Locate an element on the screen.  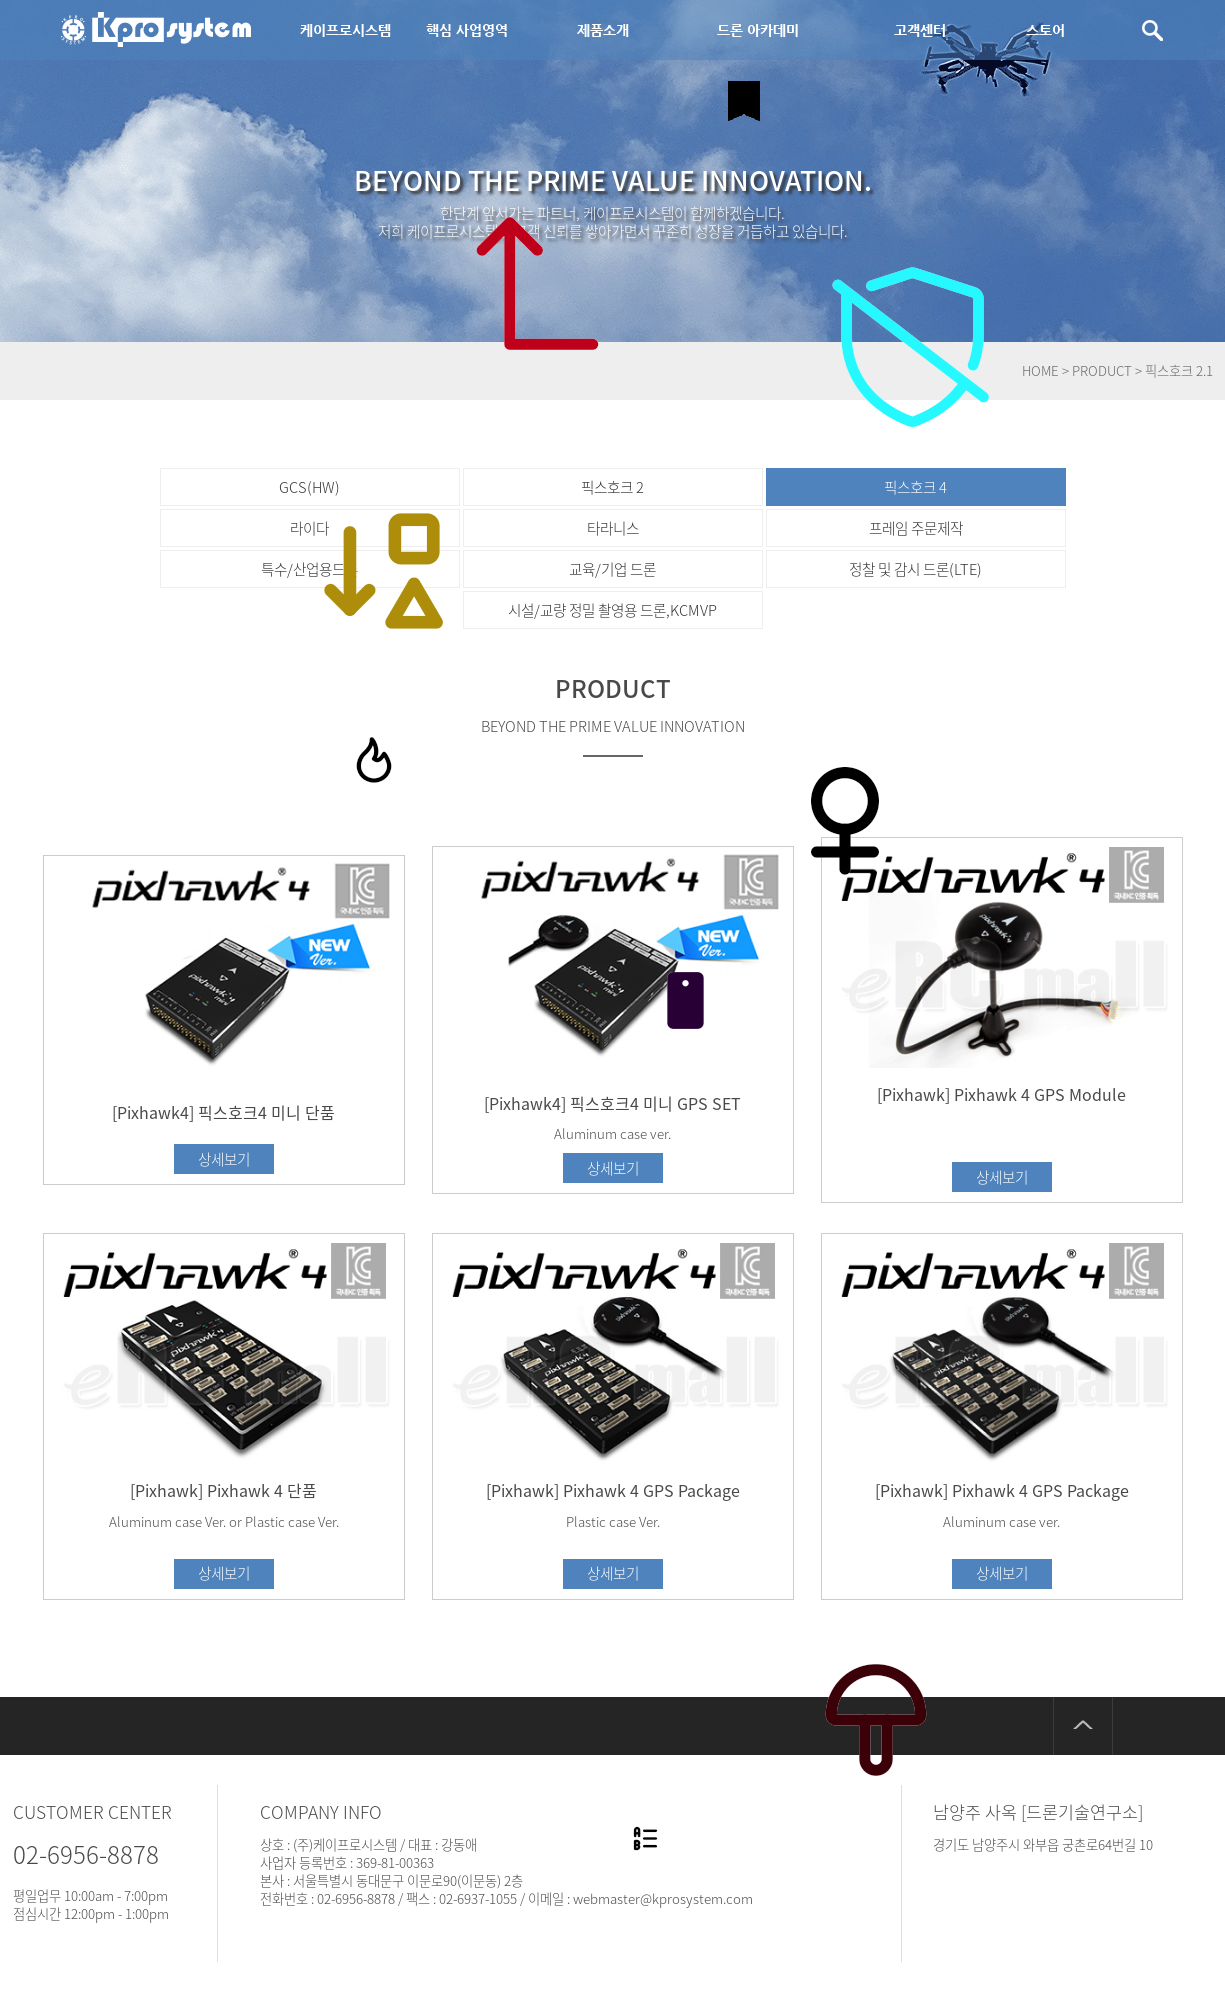
view trending or hot content is located at coordinates (374, 761).